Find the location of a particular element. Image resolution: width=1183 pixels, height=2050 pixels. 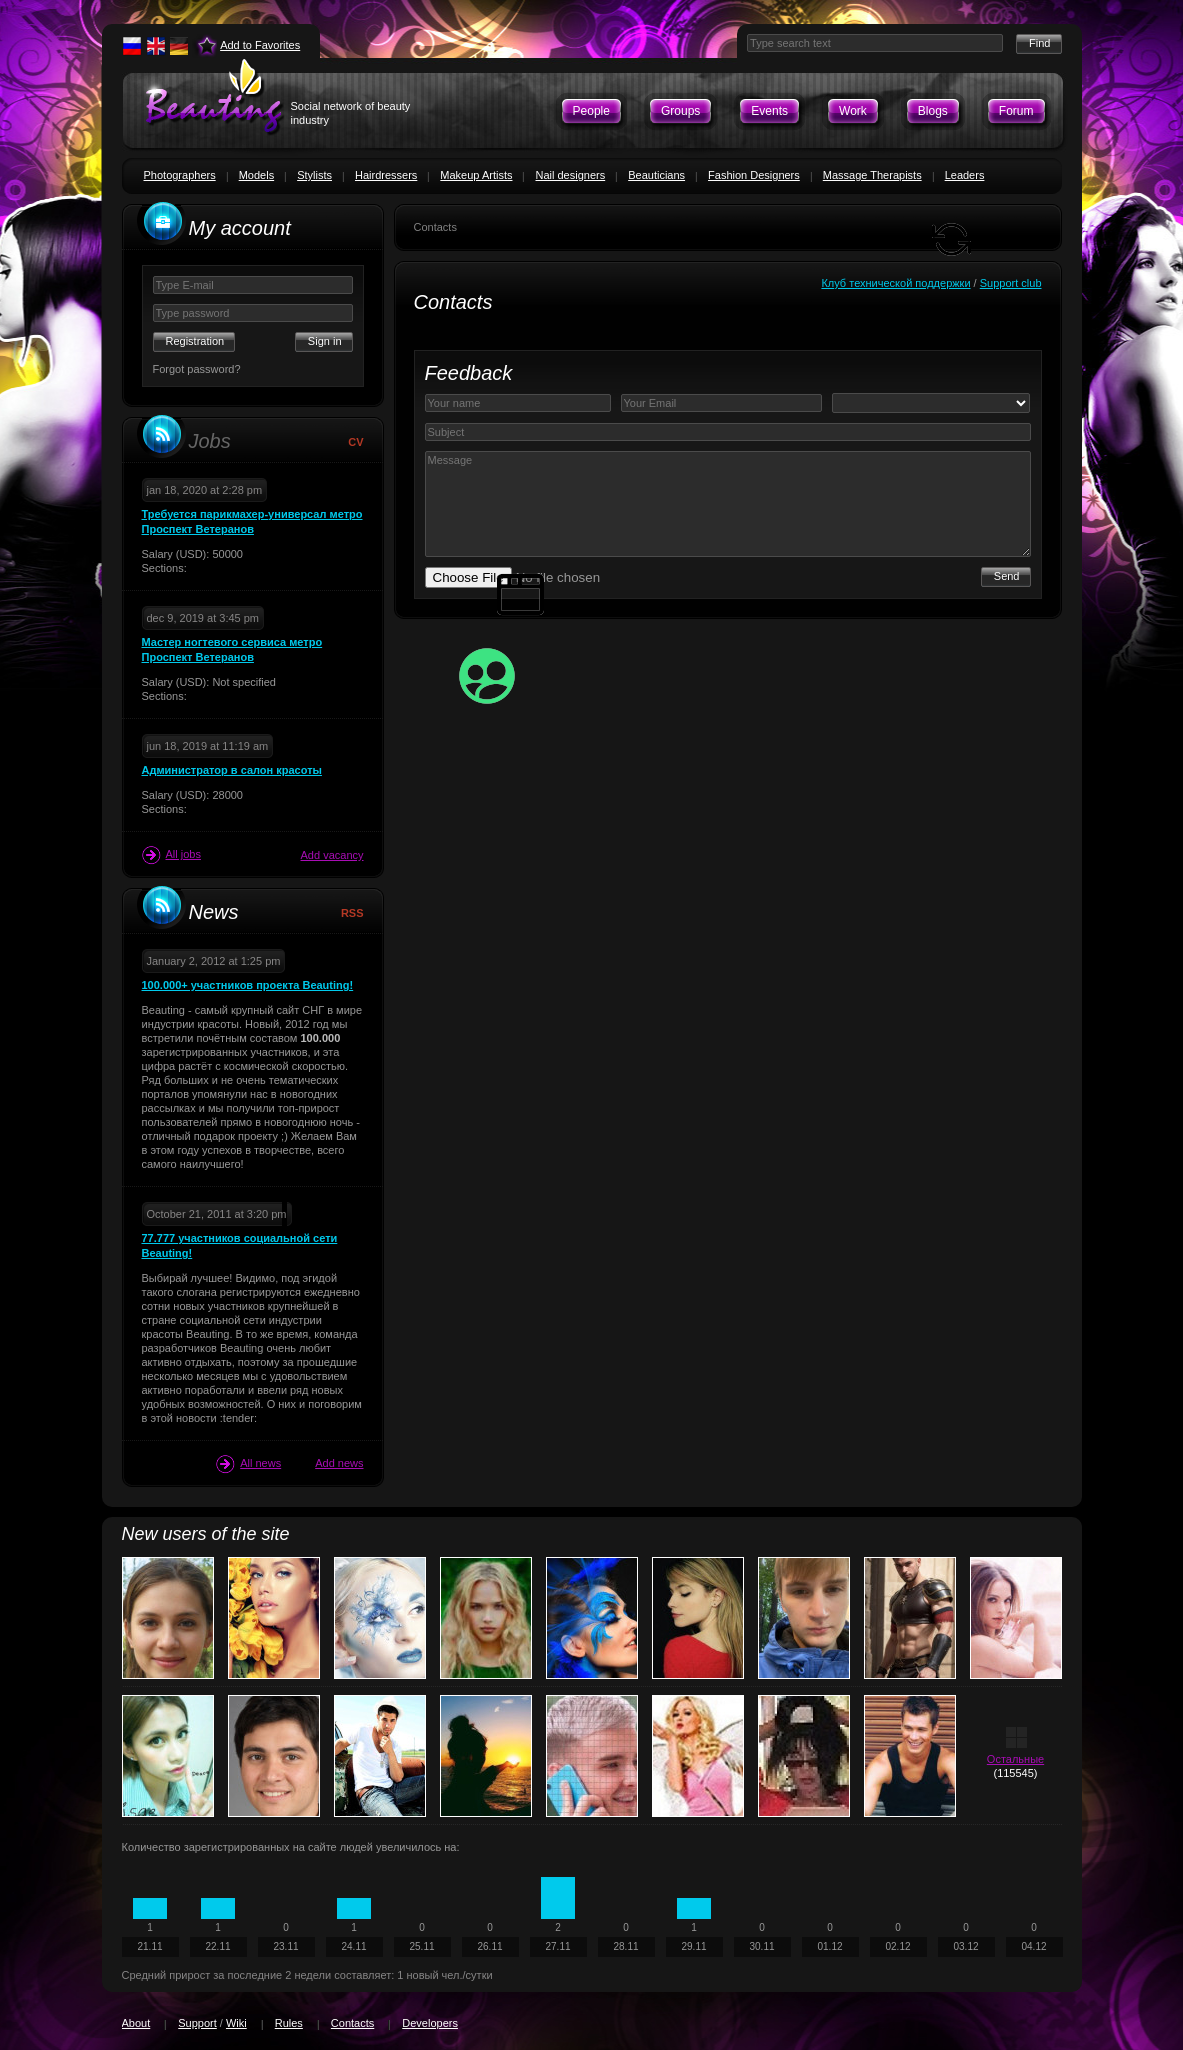

view group or team members is located at coordinates (487, 676).